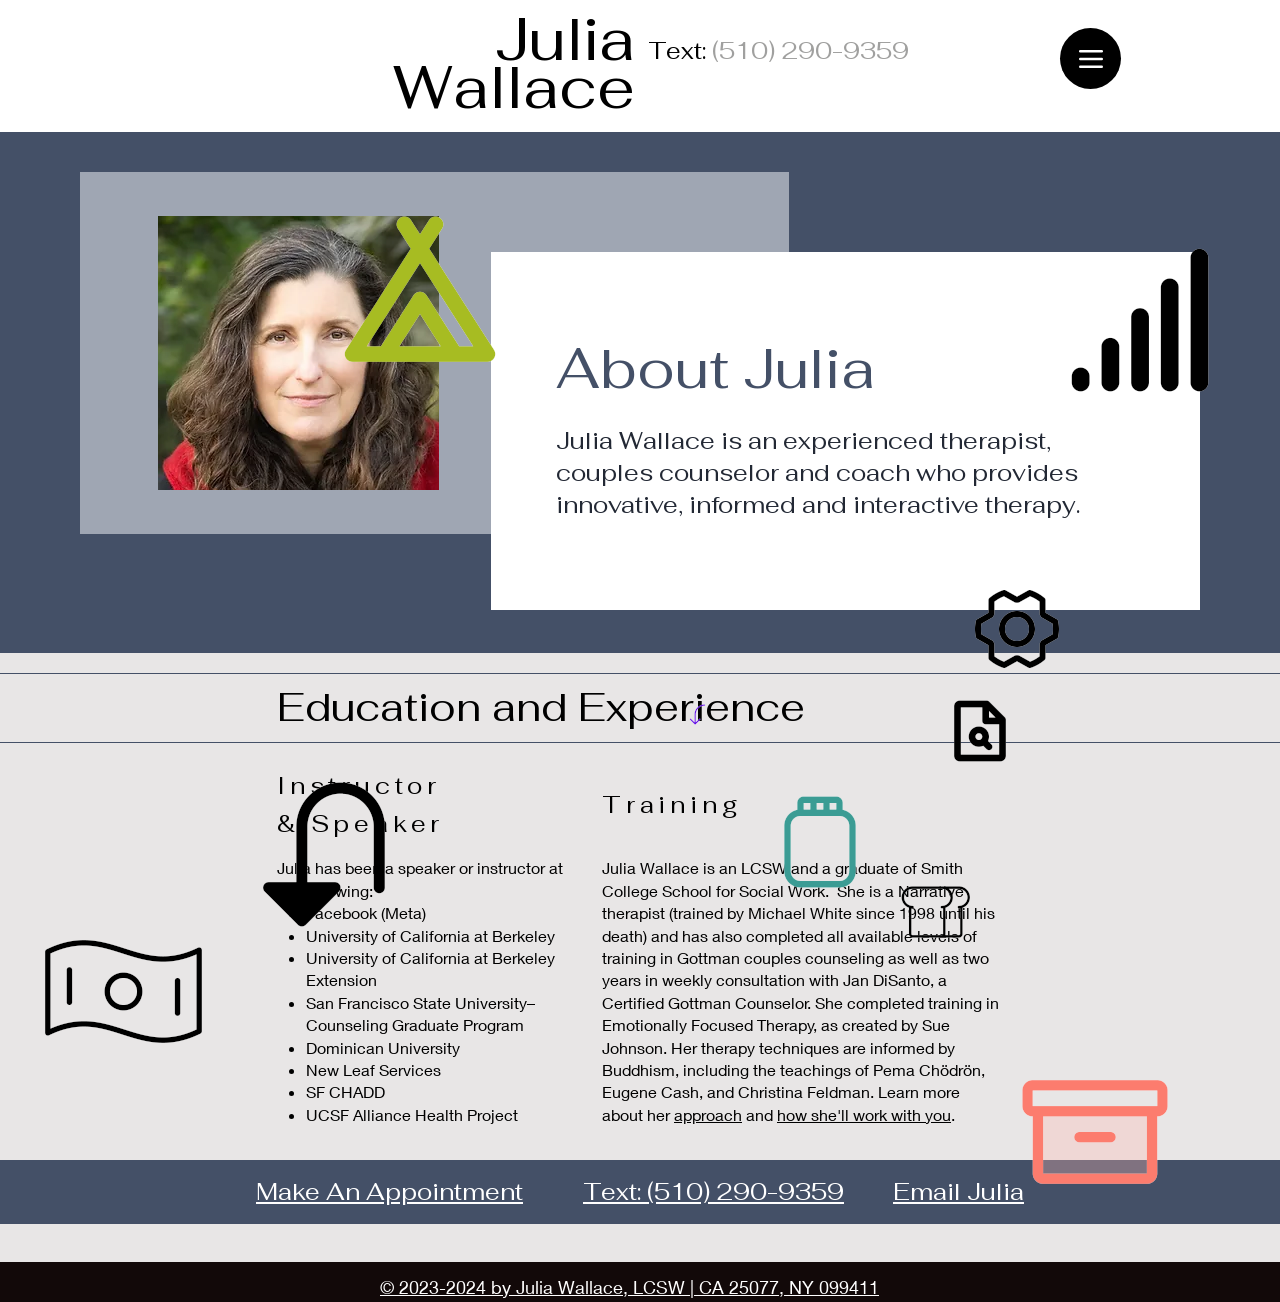  Describe the element at coordinates (980, 731) in the screenshot. I see `search within a document` at that location.